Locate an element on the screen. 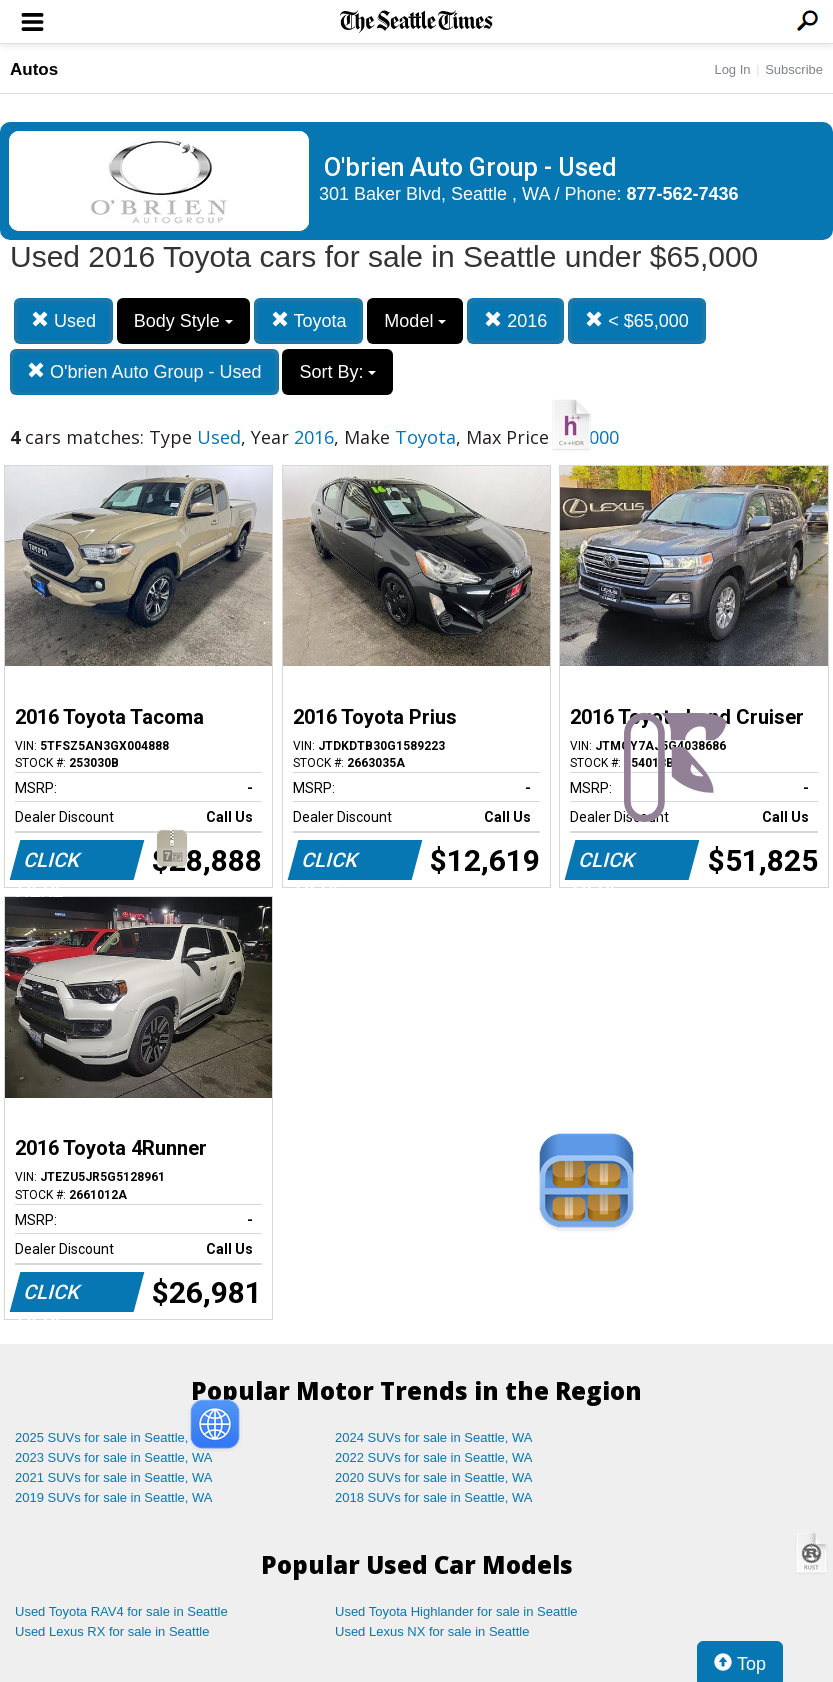 This screenshot has height=1682, width=833. a rust programming language source file is located at coordinates (811, 1553).